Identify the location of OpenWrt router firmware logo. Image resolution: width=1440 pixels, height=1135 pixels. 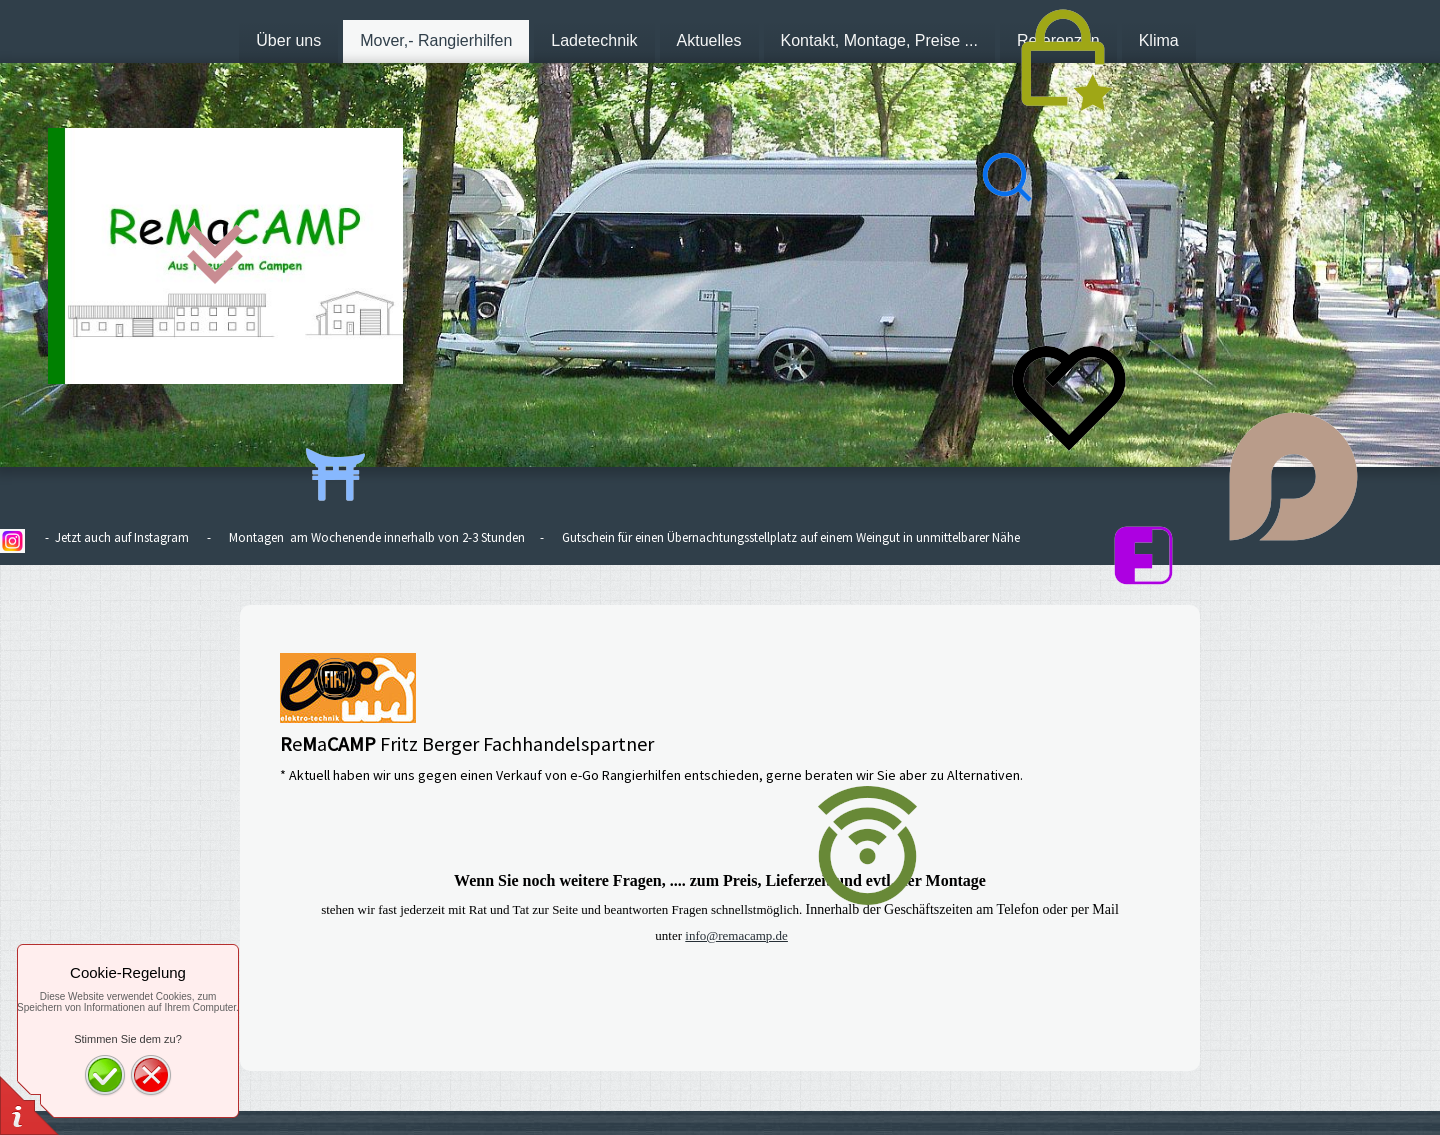
(867, 845).